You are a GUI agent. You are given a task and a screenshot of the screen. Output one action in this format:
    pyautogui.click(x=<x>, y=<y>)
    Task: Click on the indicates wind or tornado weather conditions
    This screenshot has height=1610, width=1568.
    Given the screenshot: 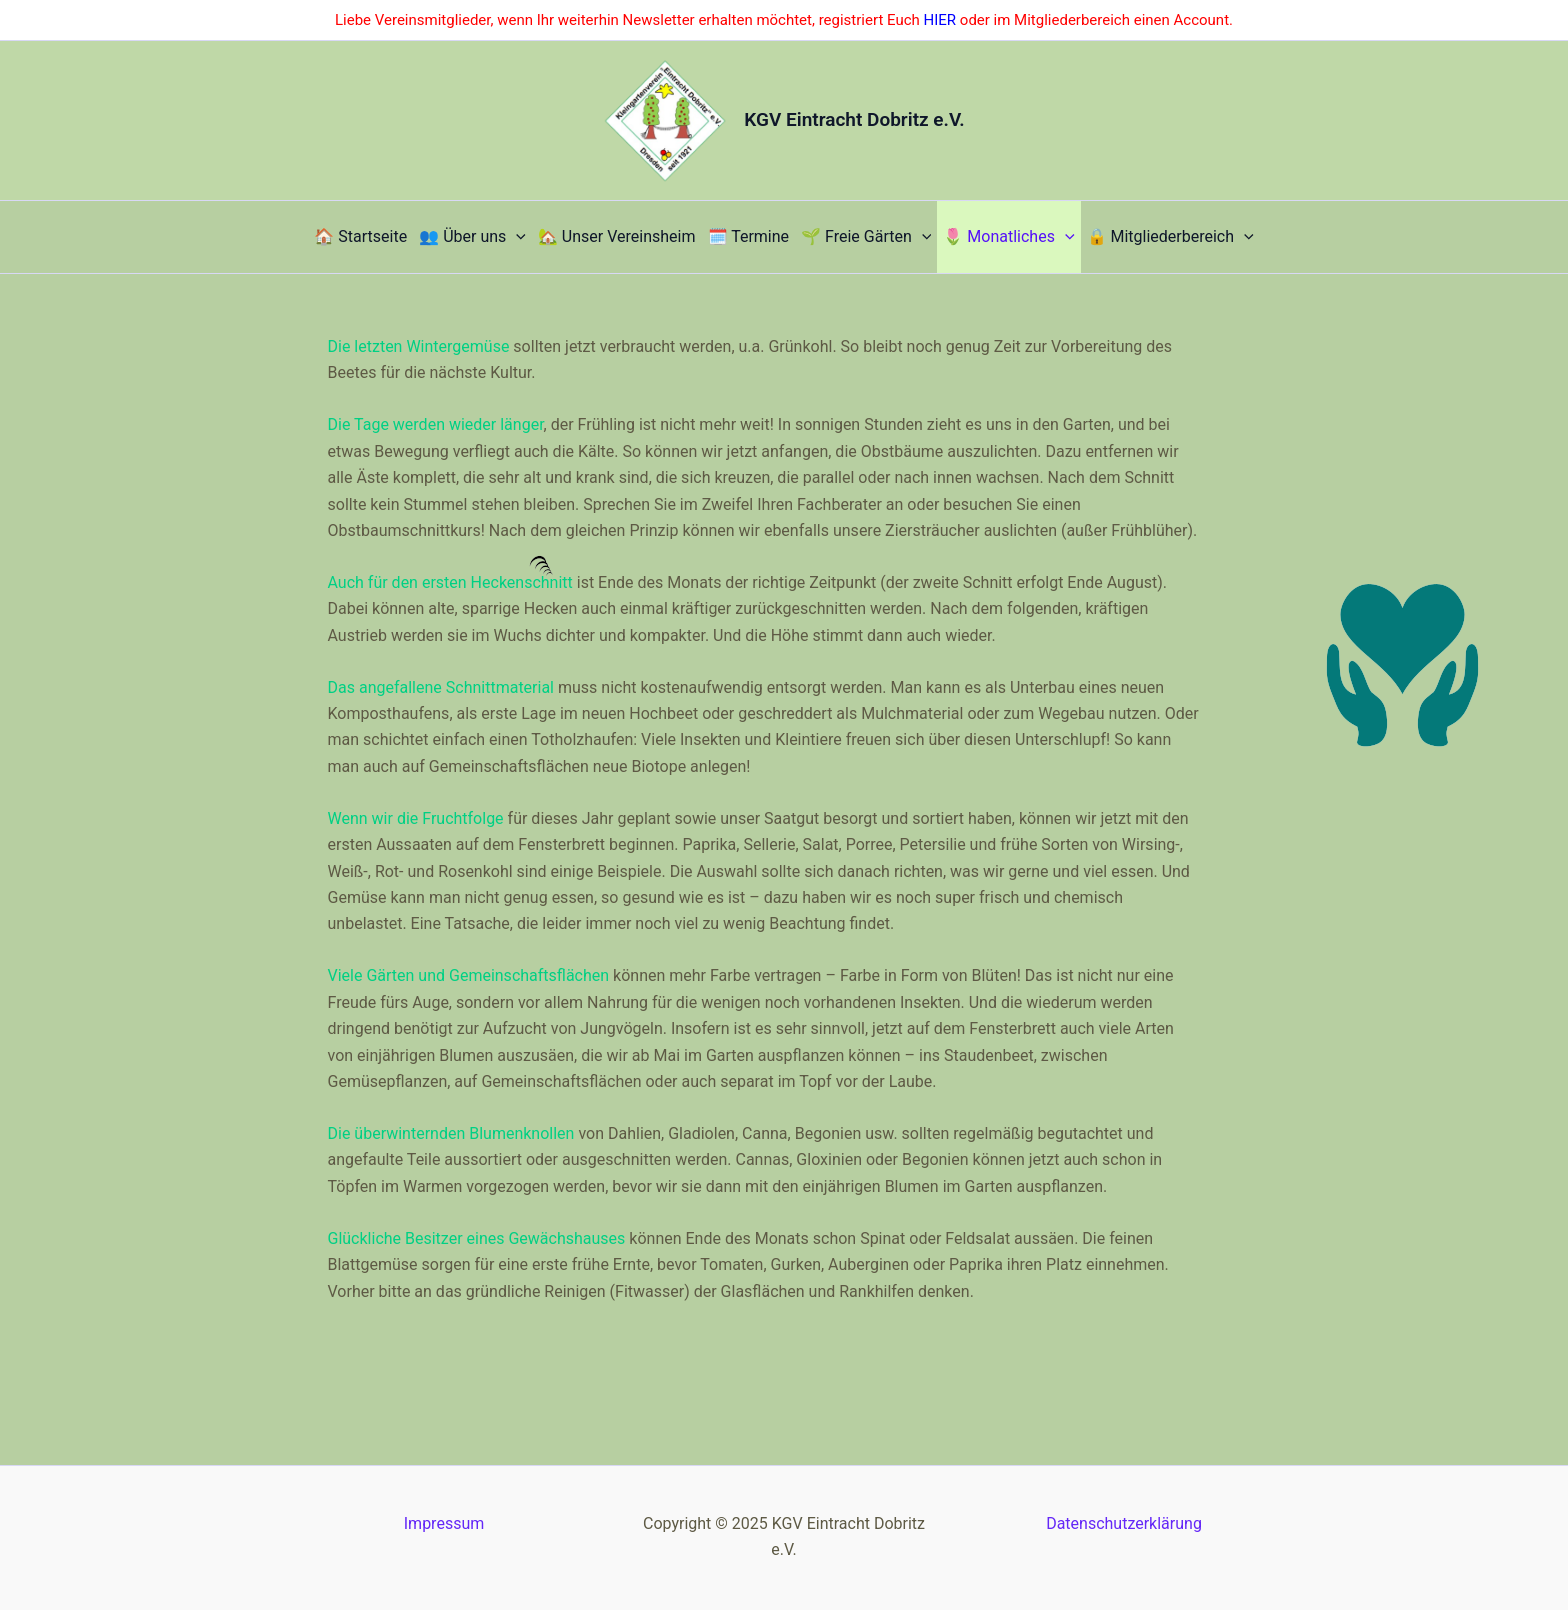 What is the action you would take?
    pyautogui.click(x=541, y=566)
    